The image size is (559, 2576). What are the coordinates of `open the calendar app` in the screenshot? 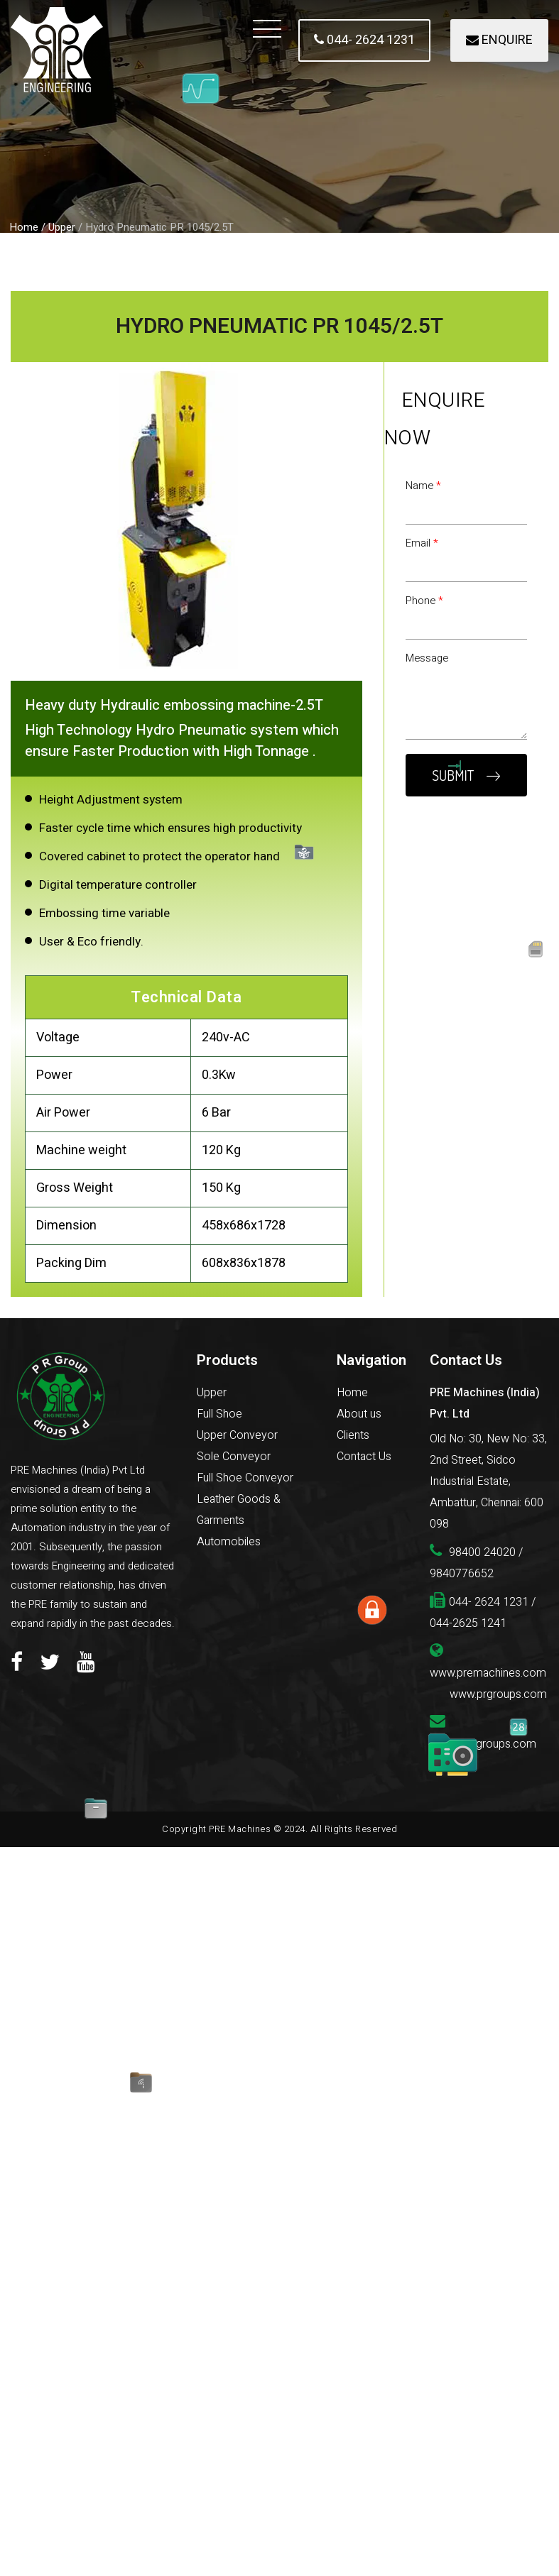 It's located at (519, 1727).